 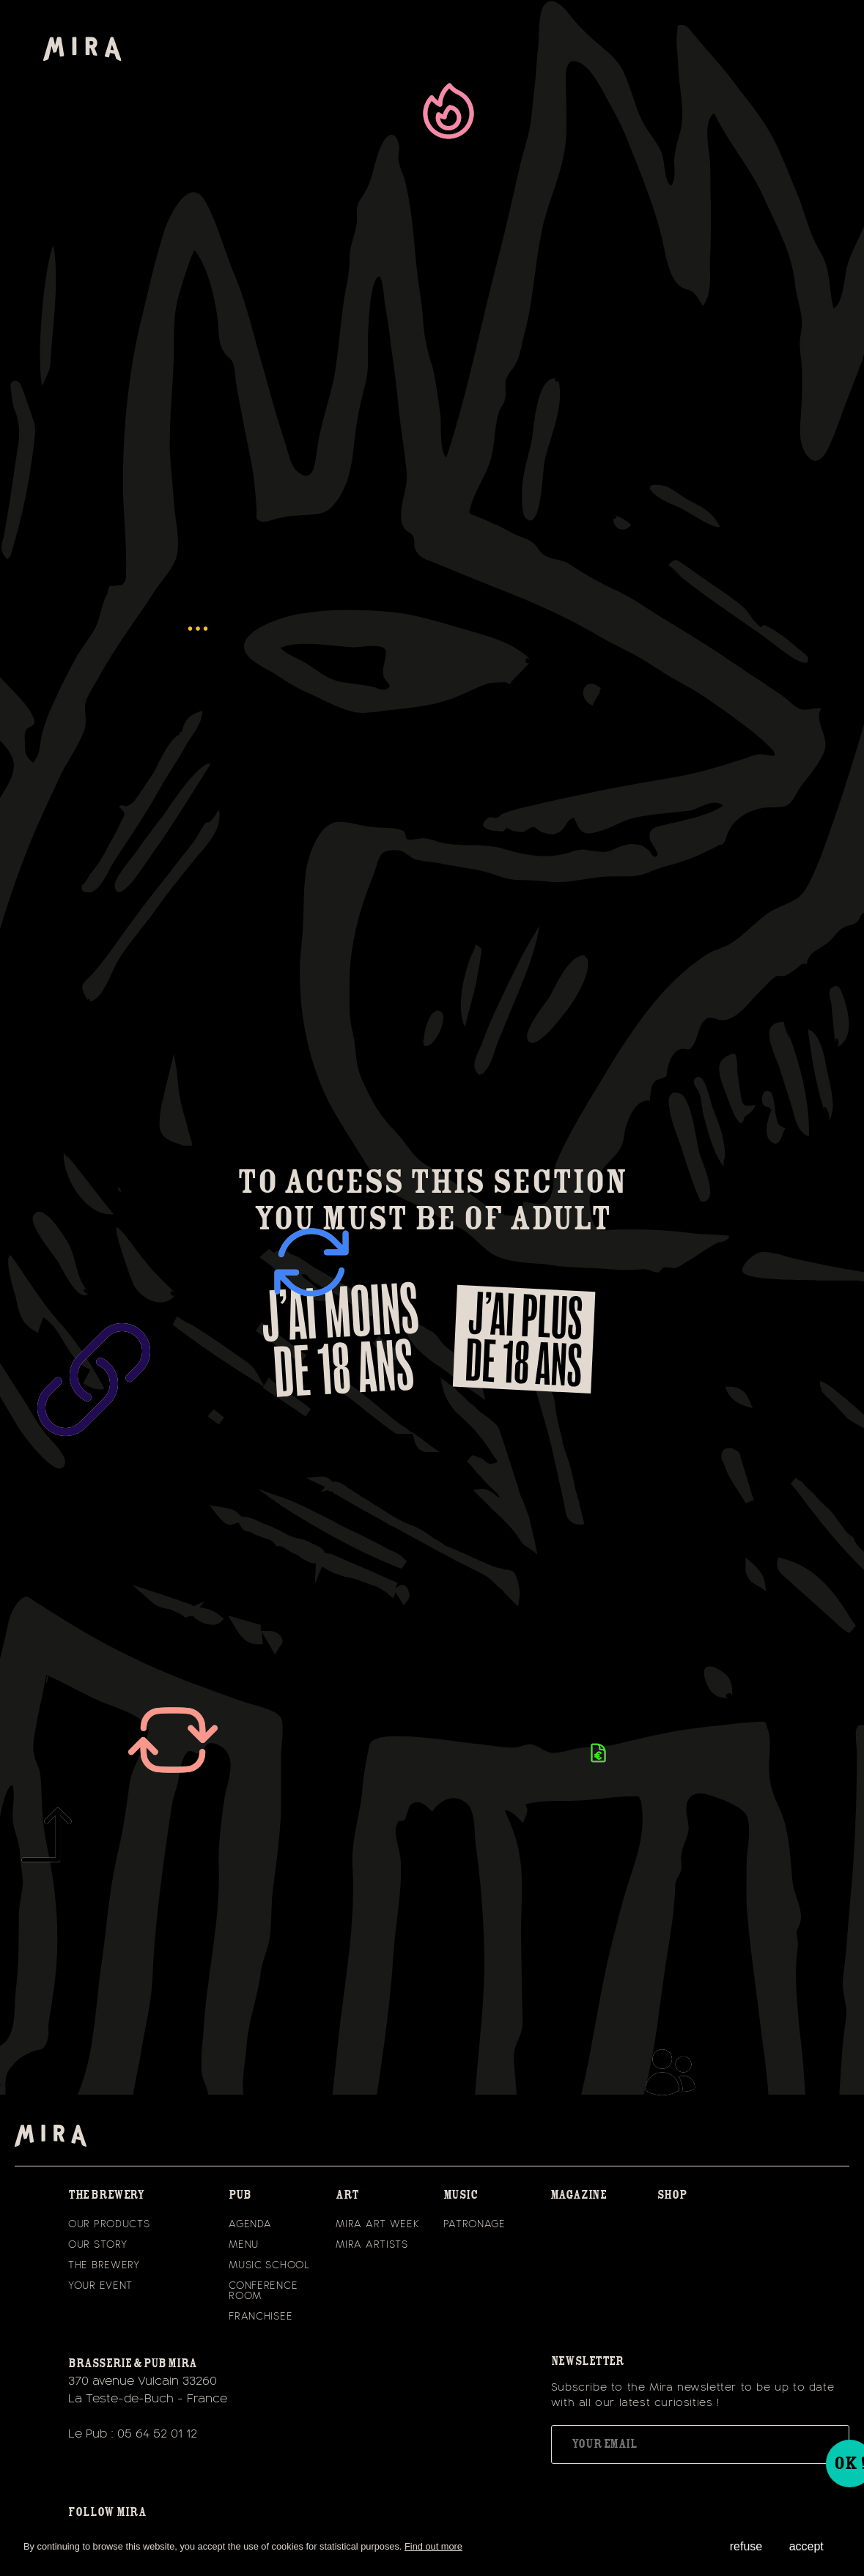 What do you see at coordinates (598, 1753) in the screenshot?
I see `view euro invoice or financial document` at bounding box center [598, 1753].